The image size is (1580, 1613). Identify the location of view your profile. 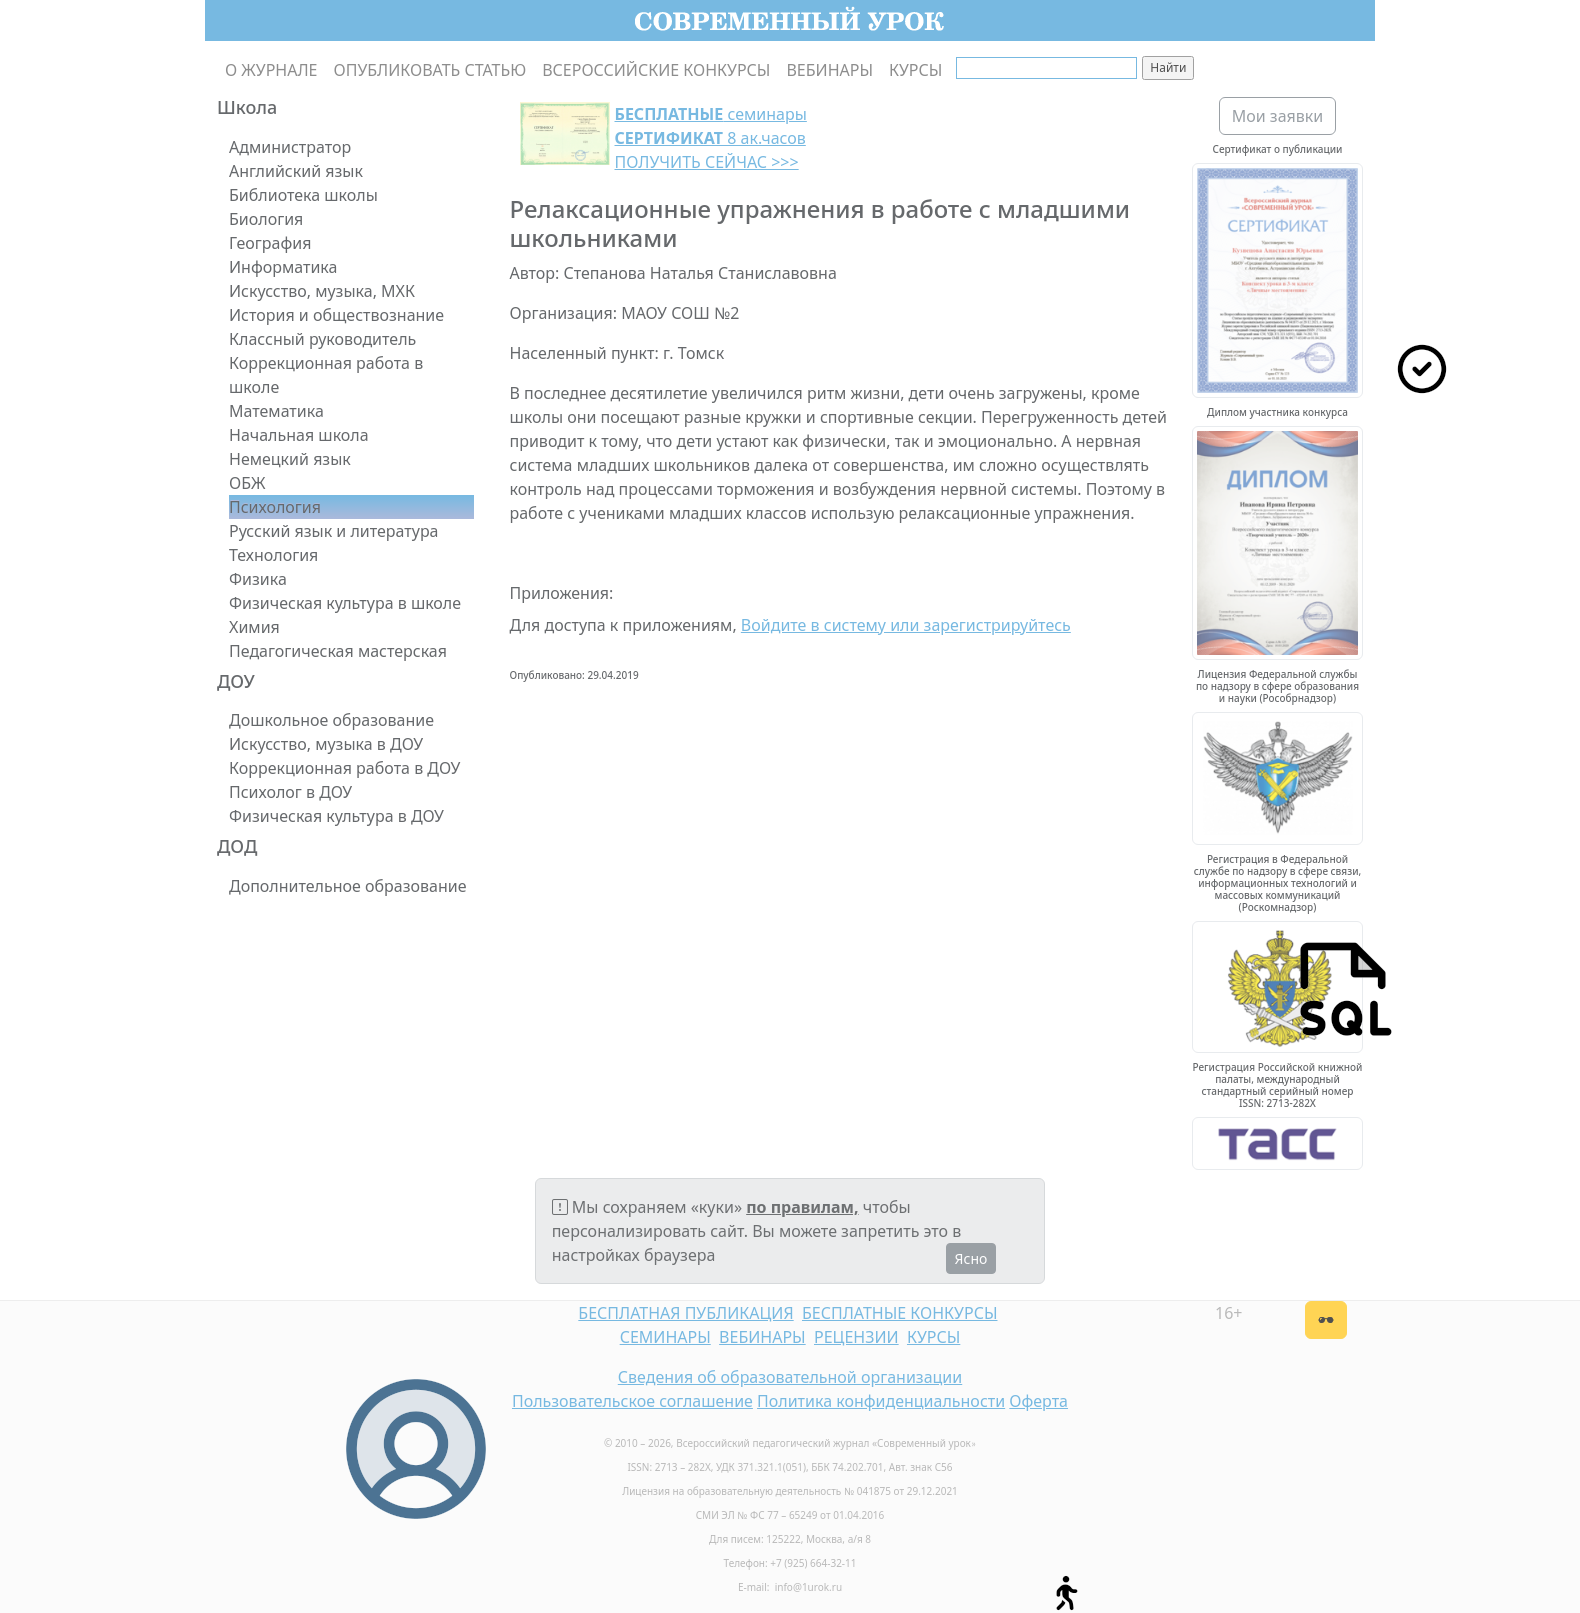
(416, 1449).